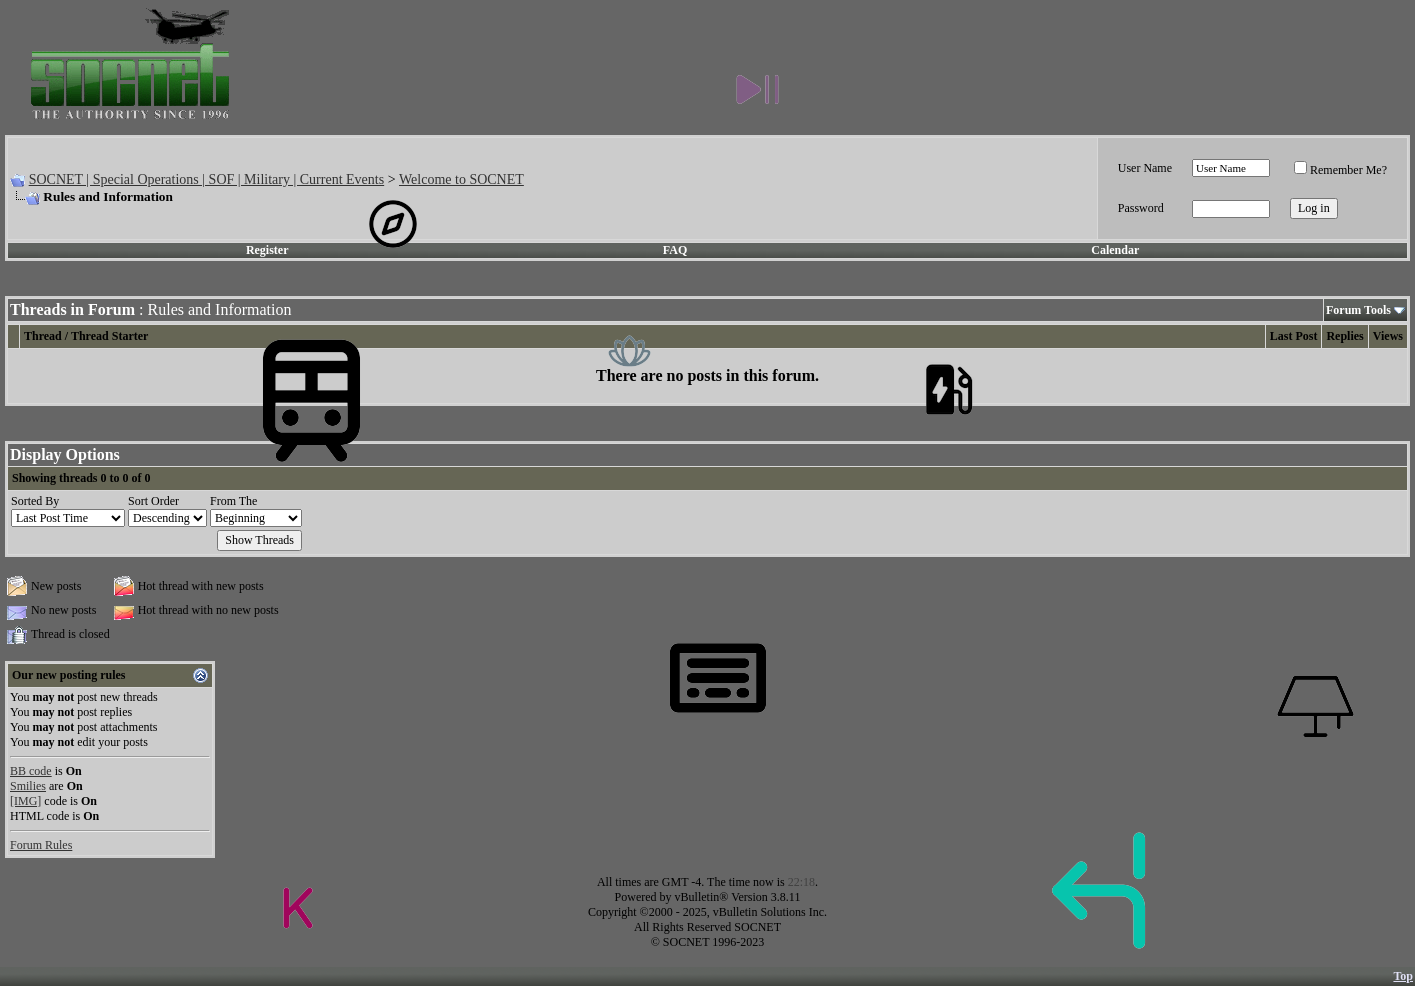 Image resolution: width=1415 pixels, height=986 pixels. Describe the element at coordinates (1104, 890) in the screenshot. I see `take the next left turn` at that location.